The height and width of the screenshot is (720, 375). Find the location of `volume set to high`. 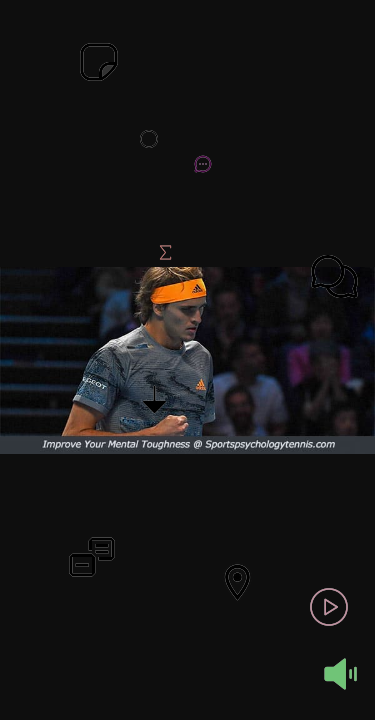

volume set to high is located at coordinates (340, 674).